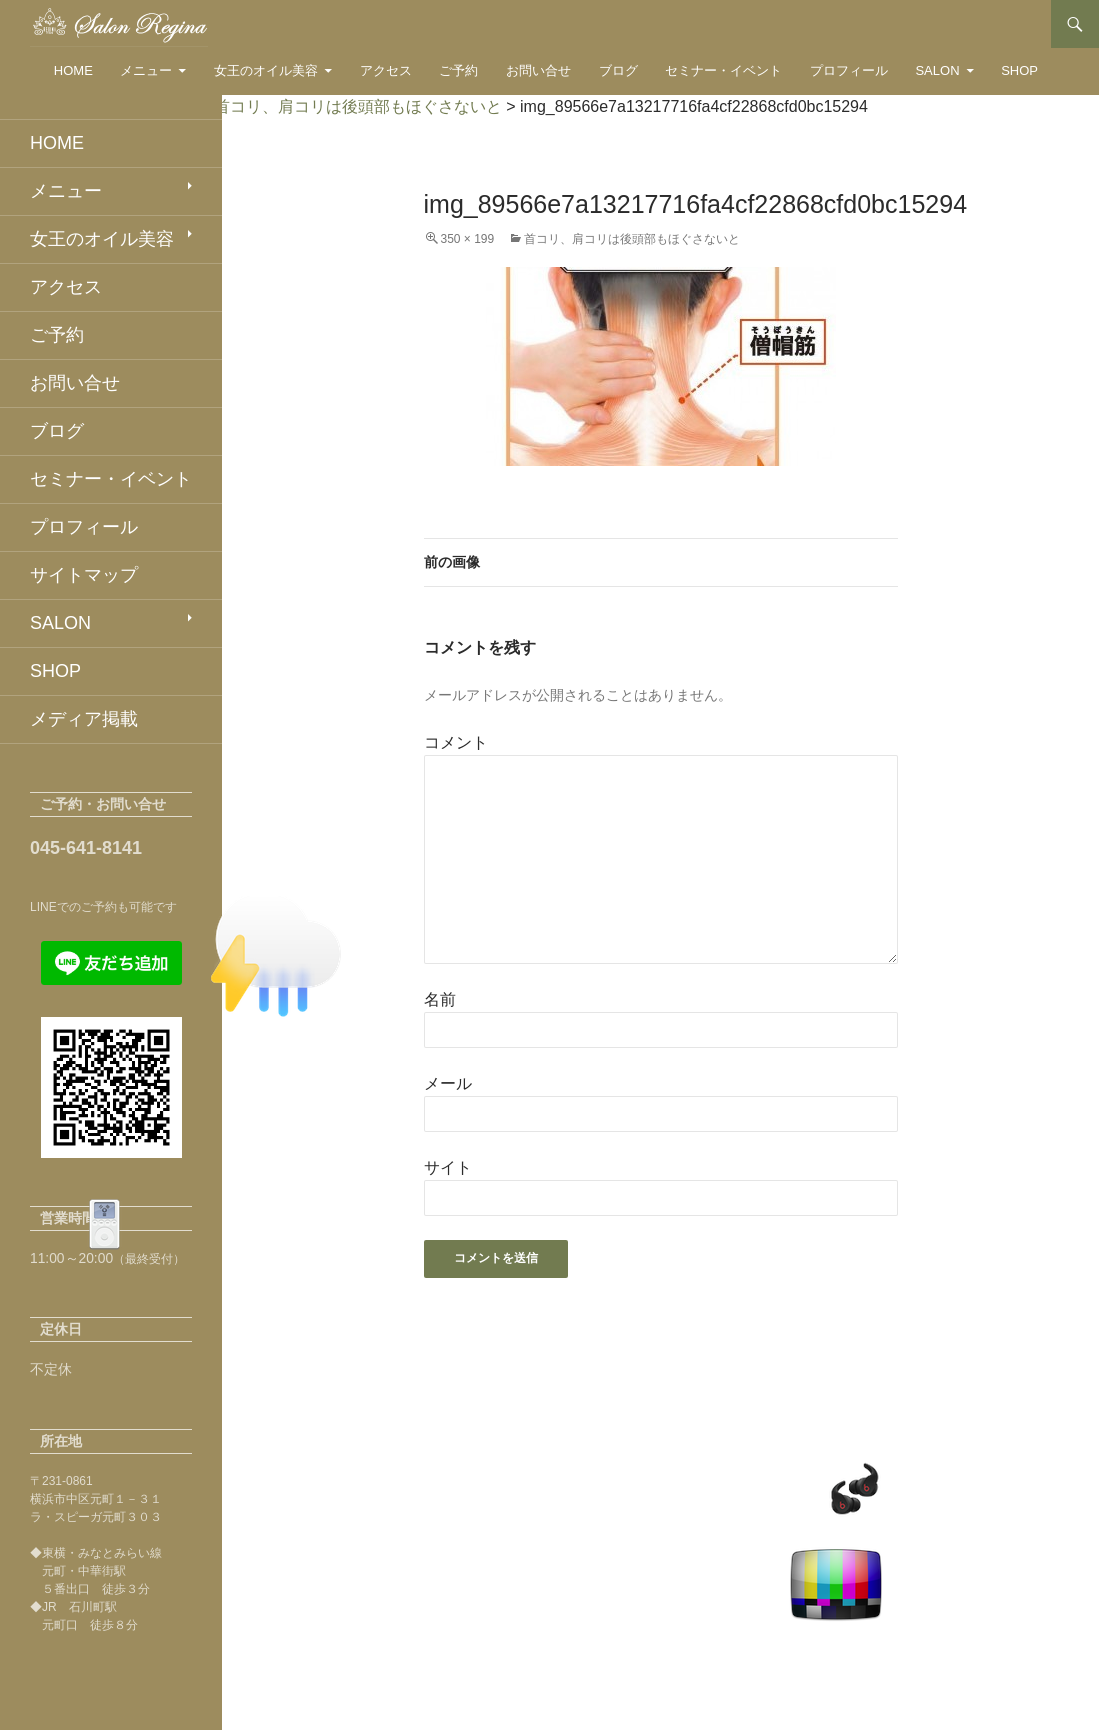 This screenshot has width=1099, height=1730. Describe the element at coordinates (104, 1224) in the screenshot. I see `classic iPod device icon` at that location.